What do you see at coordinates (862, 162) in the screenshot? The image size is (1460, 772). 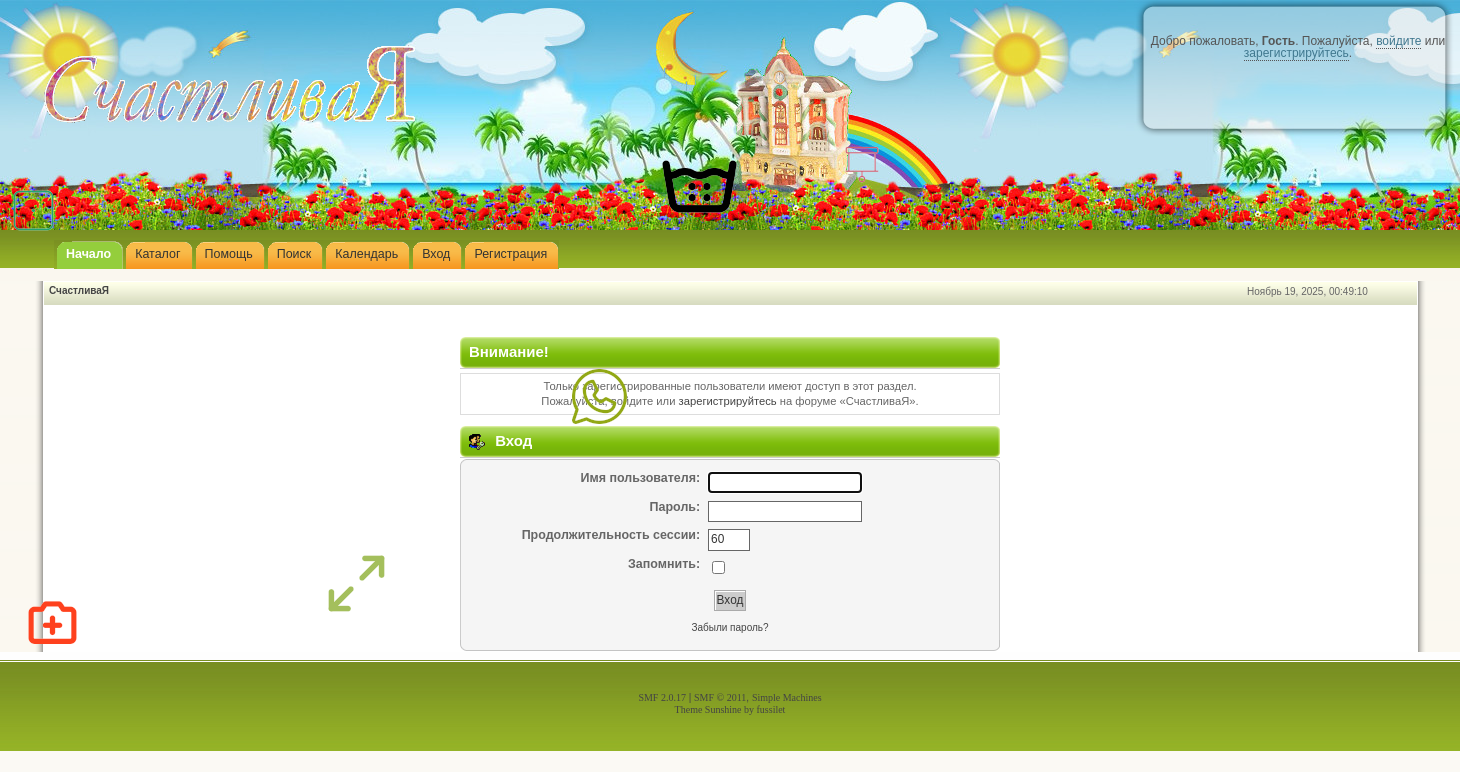 I see `start a presentation` at bounding box center [862, 162].